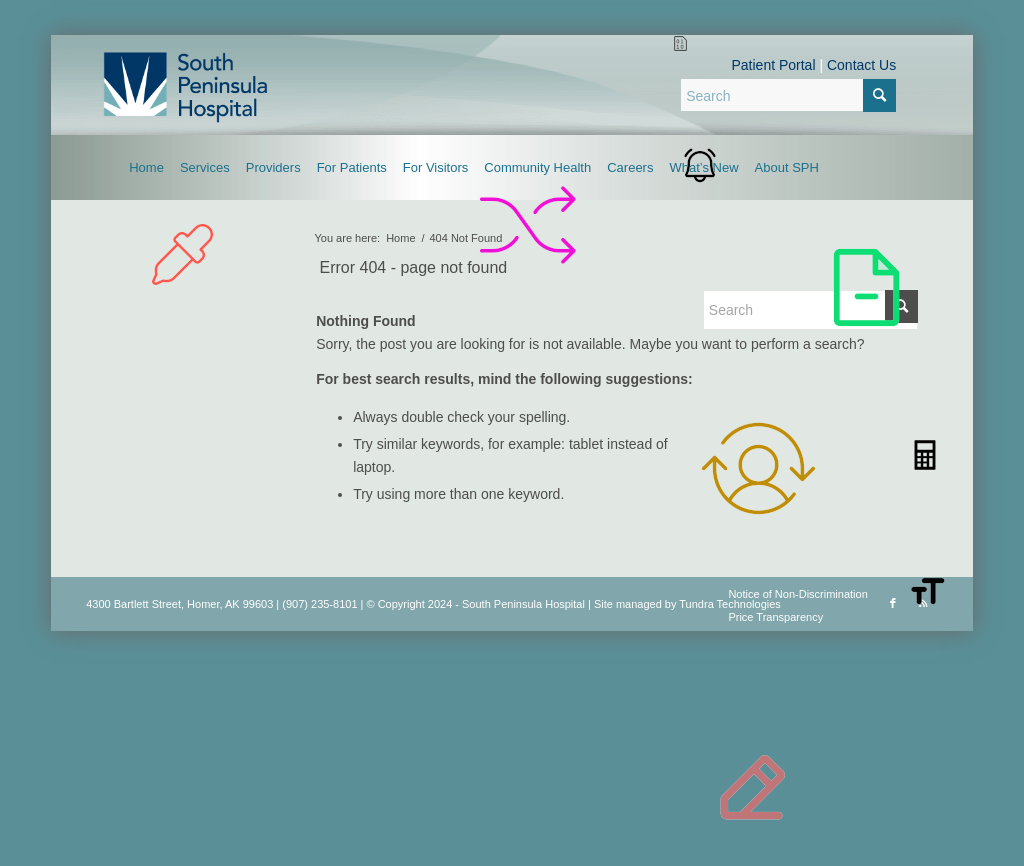  Describe the element at coordinates (751, 788) in the screenshot. I see `edit text or content` at that location.